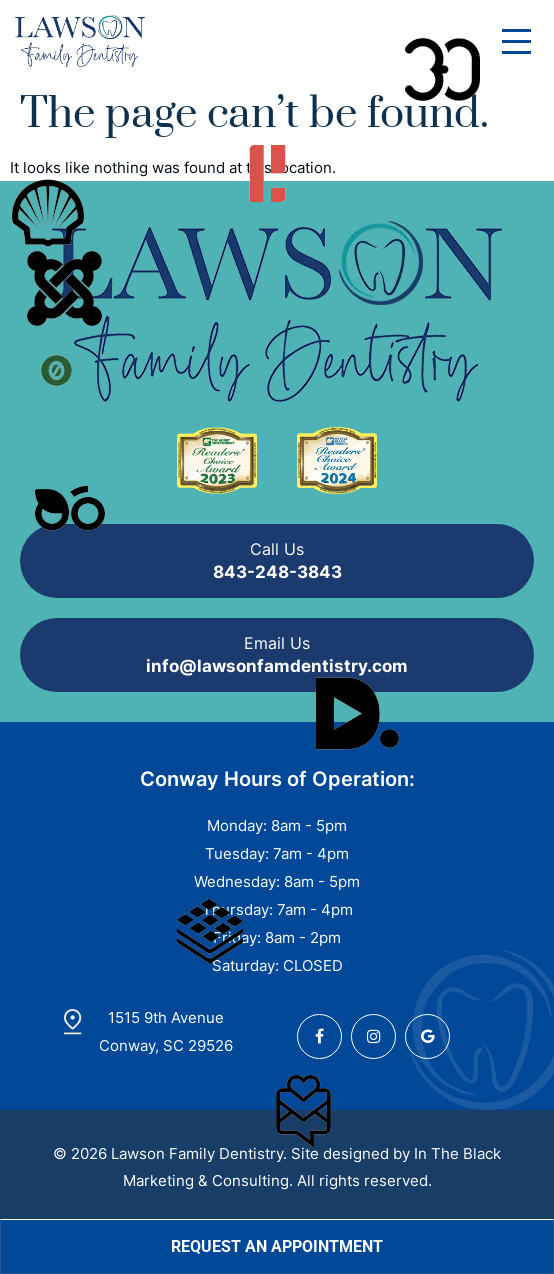  I want to click on shell oil company logo, so click(48, 213).